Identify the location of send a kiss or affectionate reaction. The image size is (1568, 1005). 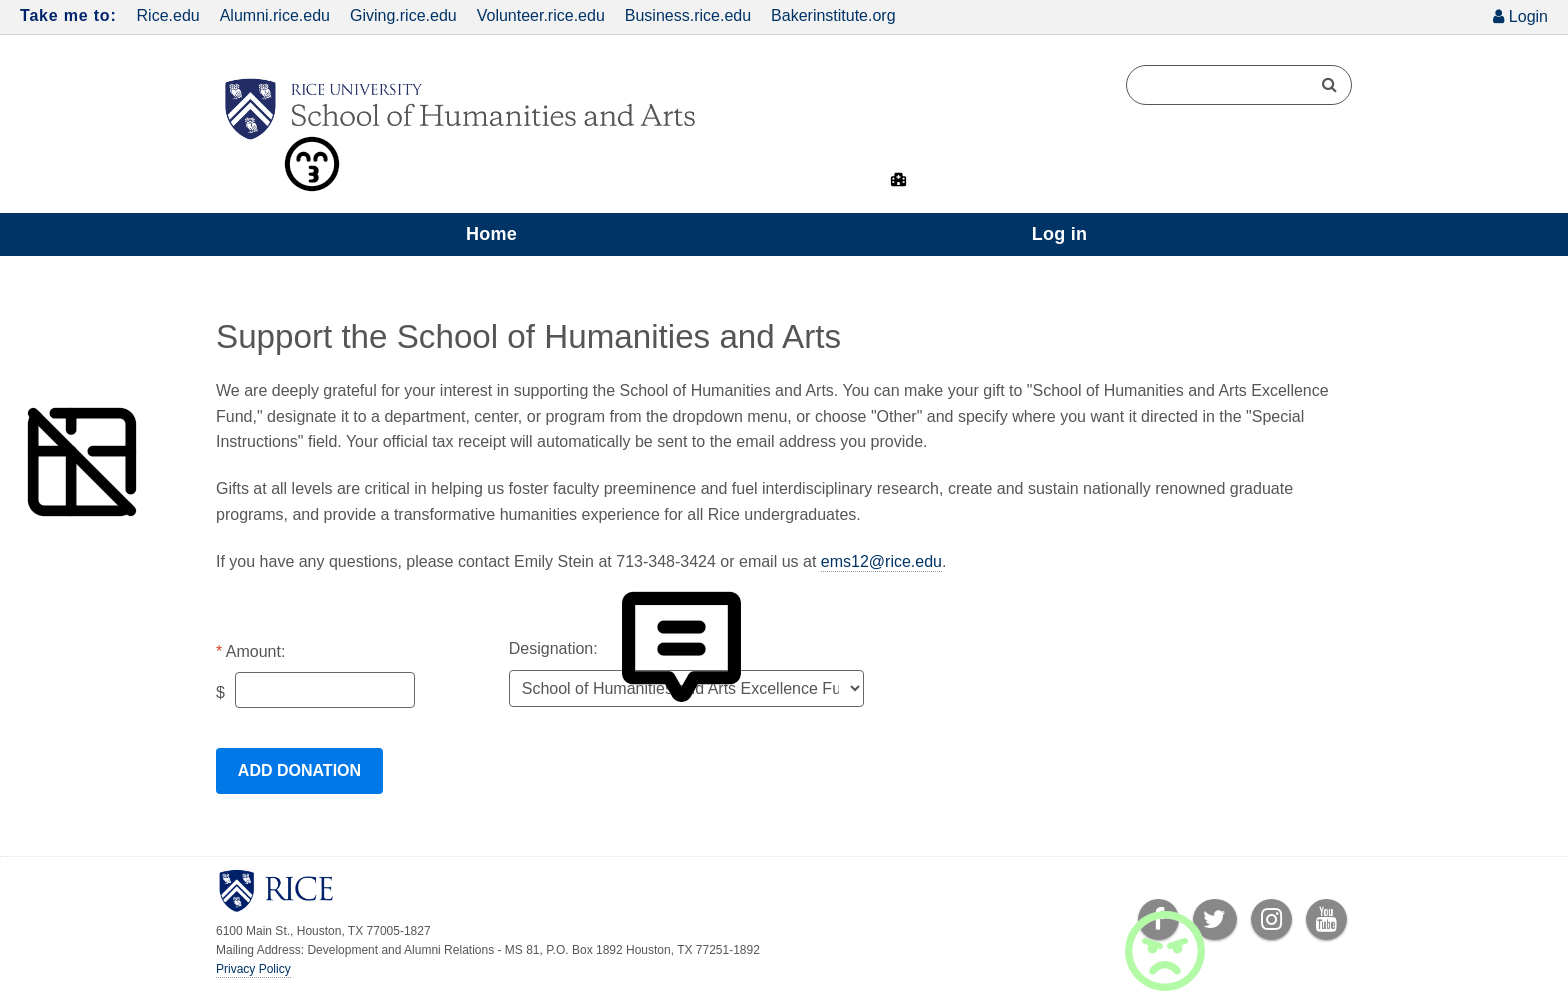
(312, 164).